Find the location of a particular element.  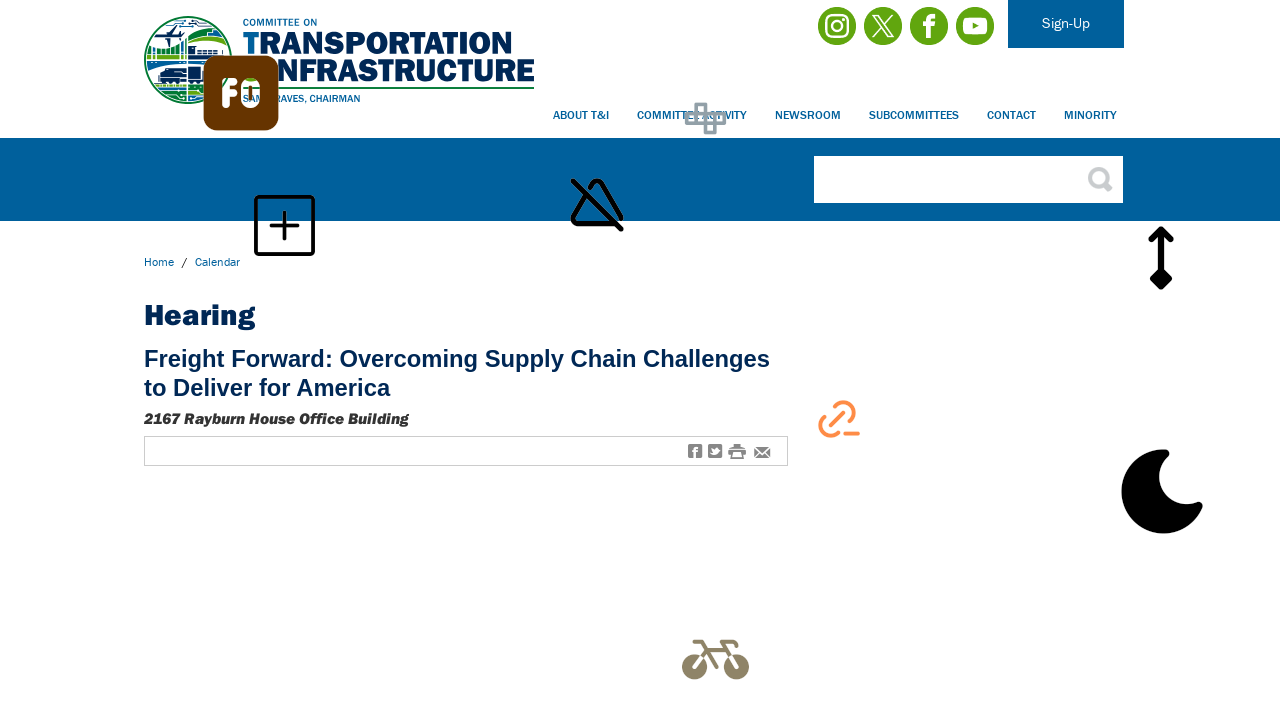

add a new item or entry is located at coordinates (284, 225).